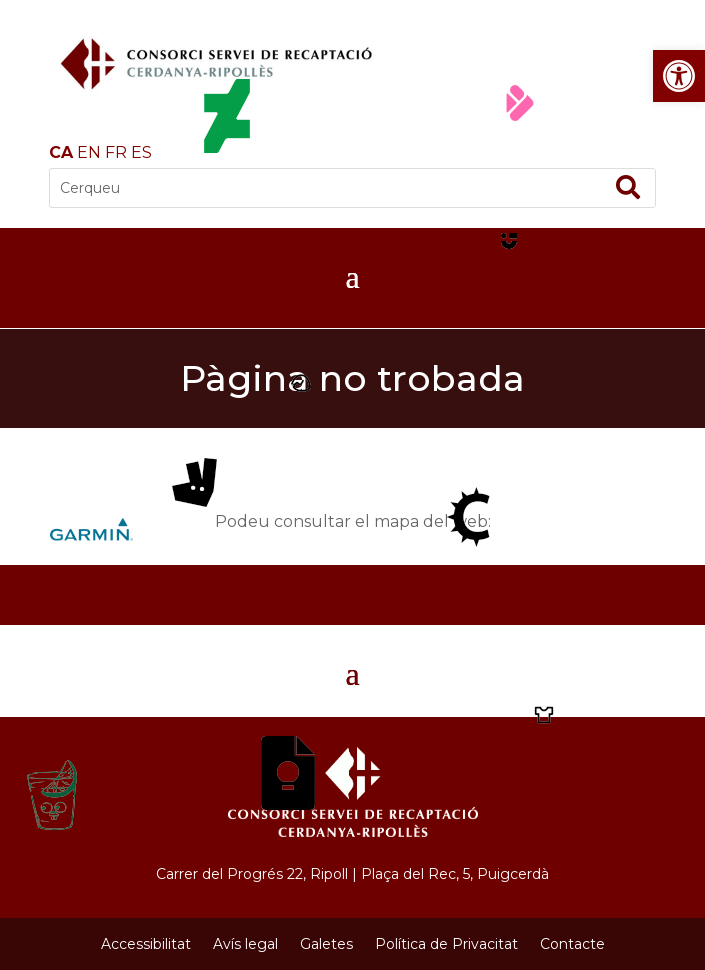 This screenshot has height=970, width=705. What do you see at coordinates (288, 773) in the screenshot?
I see `open google keep app` at bounding box center [288, 773].